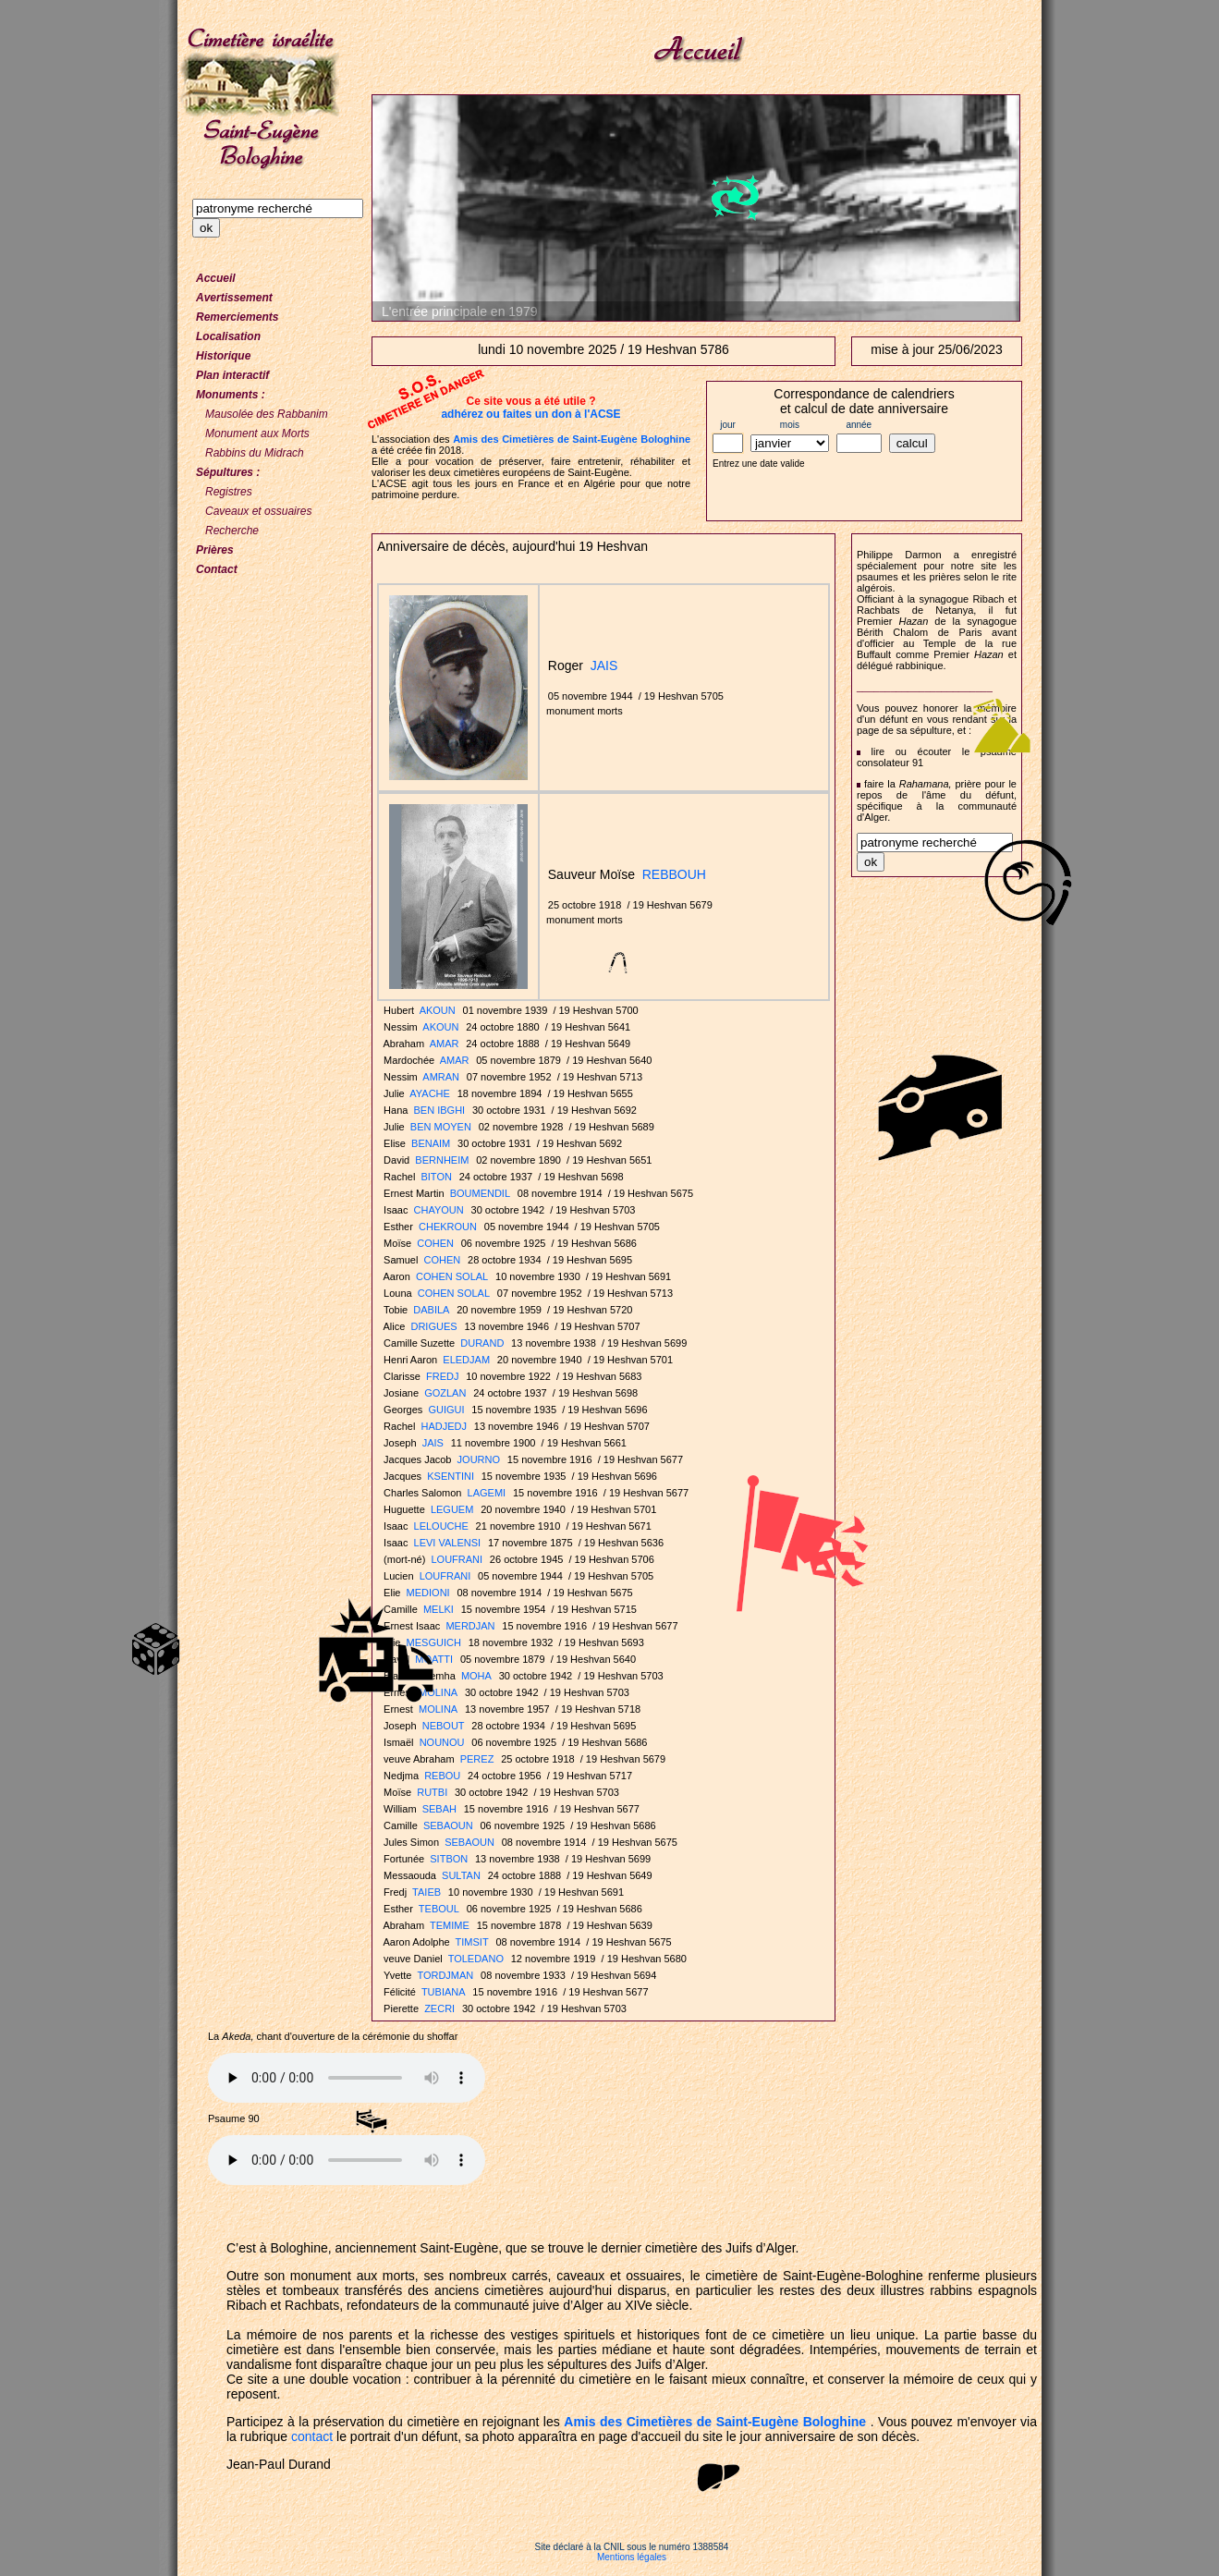 The height and width of the screenshot is (2576, 1219). Describe the element at coordinates (376, 1650) in the screenshot. I see `request emergency medical services` at that location.